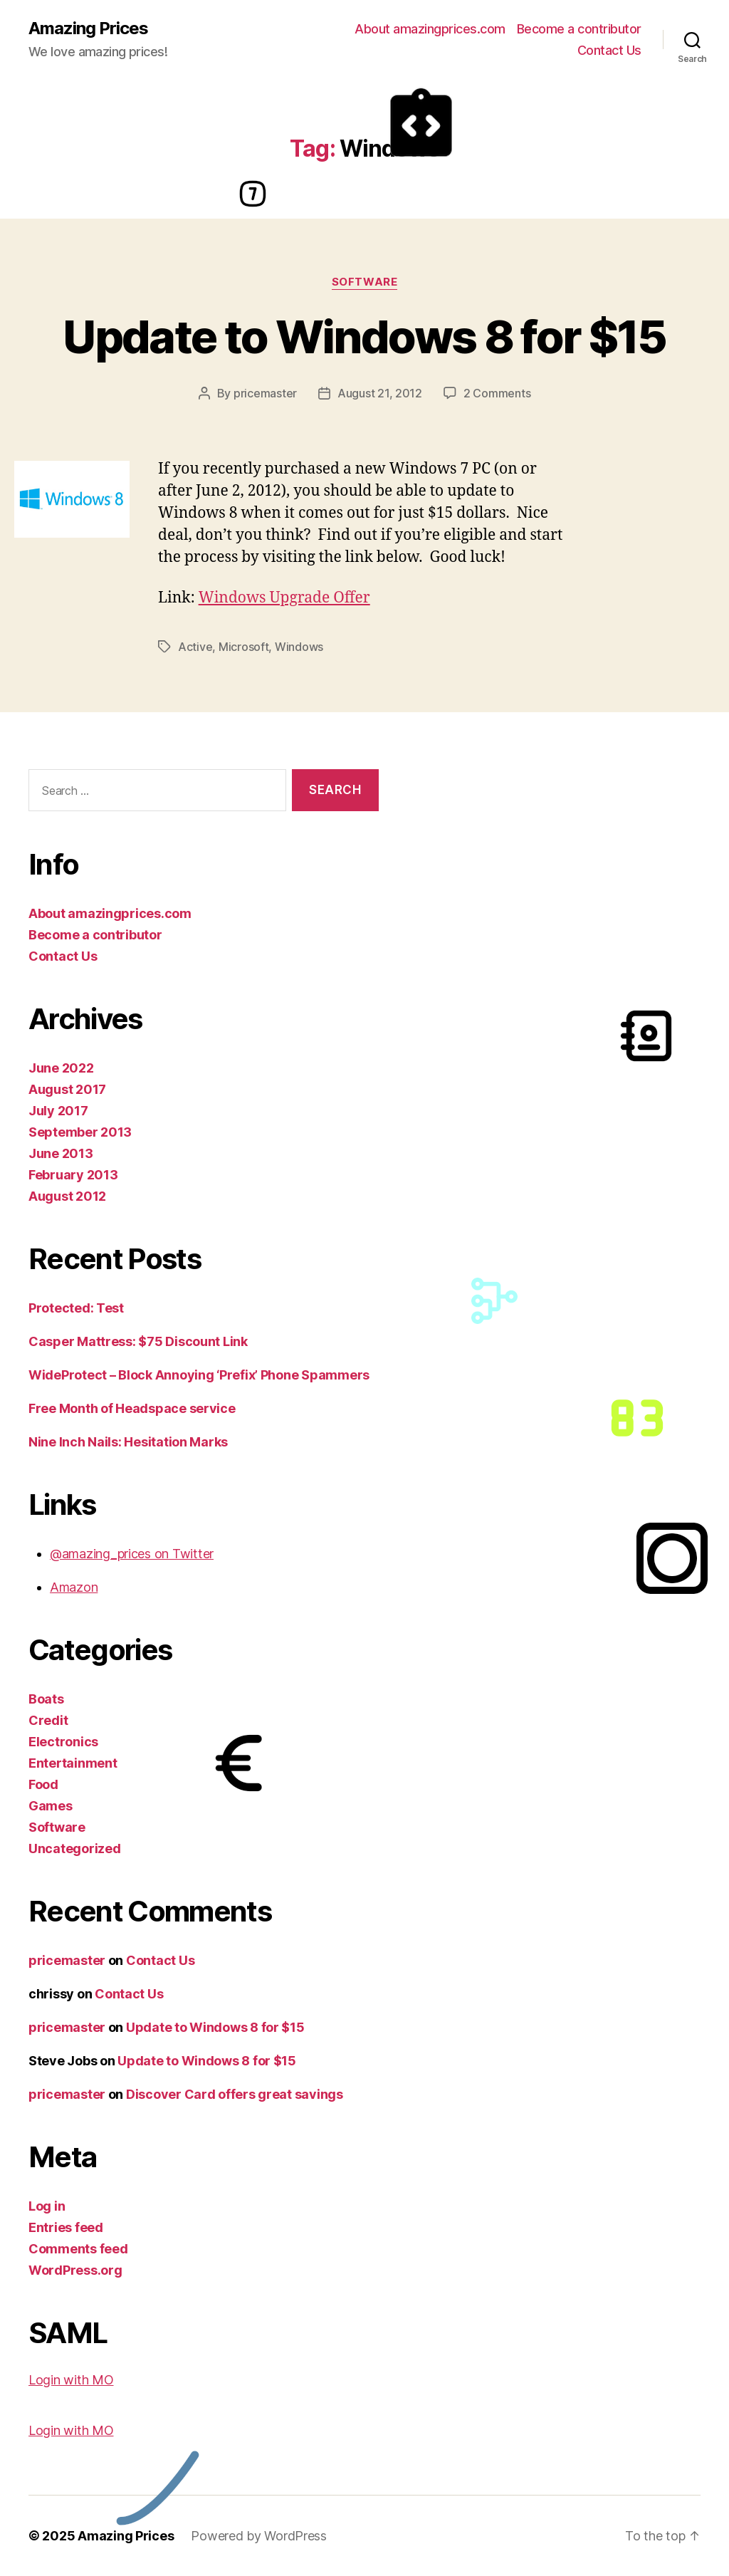 The height and width of the screenshot is (2576, 729). Describe the element at coordinates (646, 1036) in the screenshot. I see `open your contacts list` at that location.